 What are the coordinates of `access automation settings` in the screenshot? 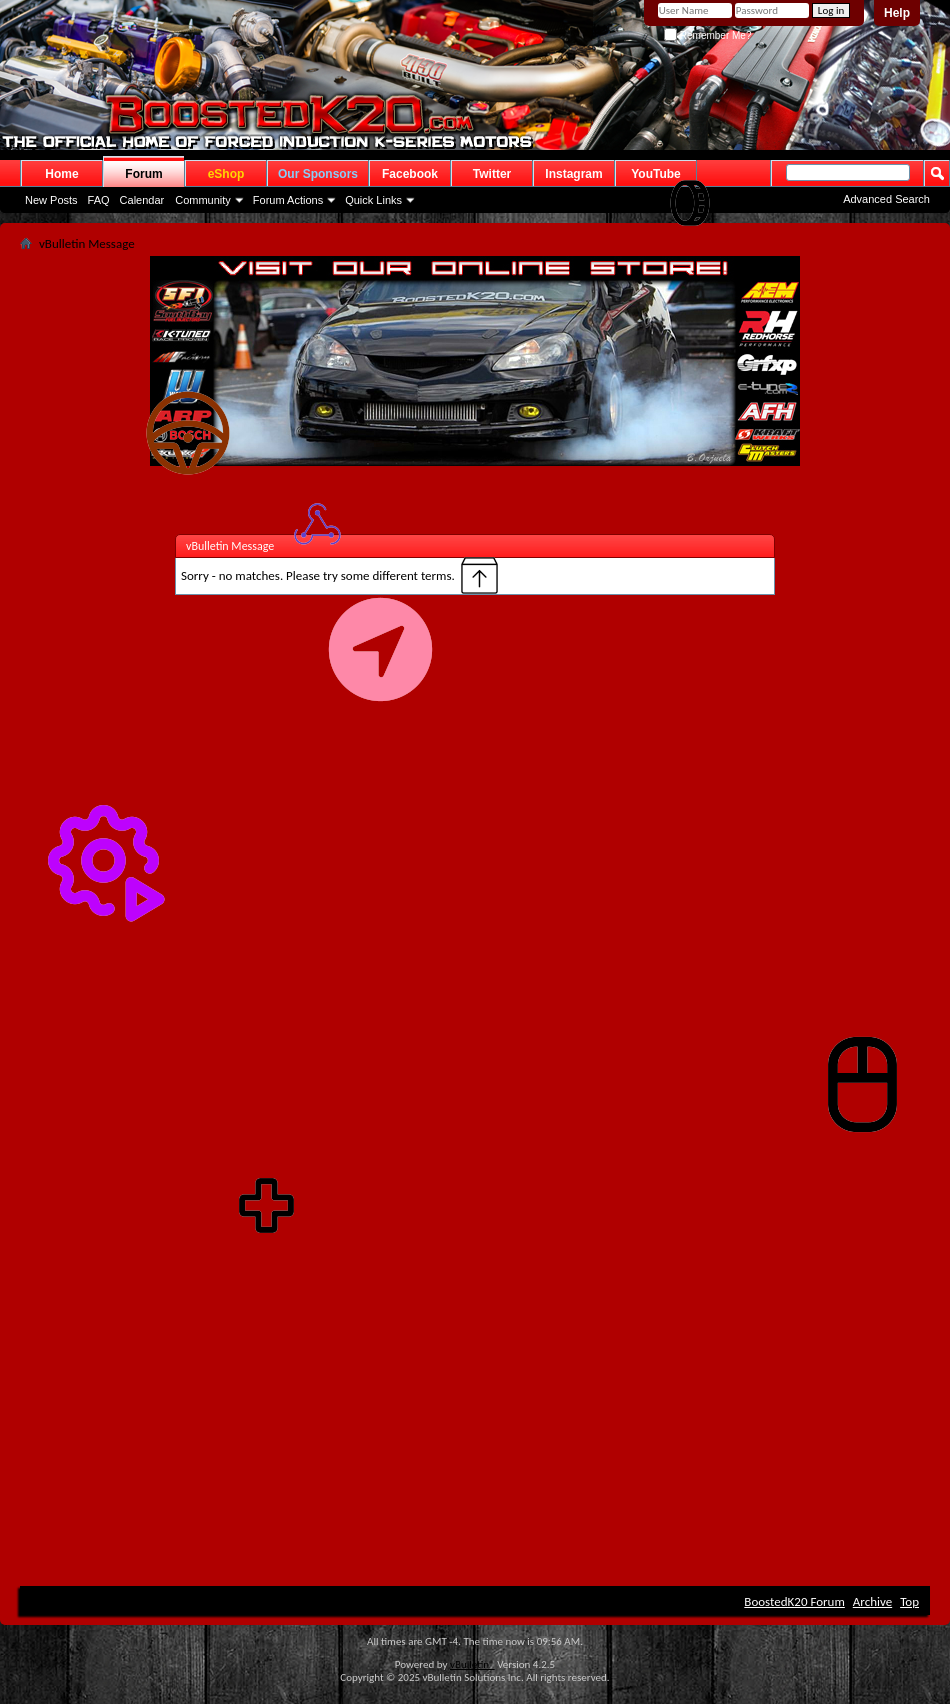 It's located at (103, 860).